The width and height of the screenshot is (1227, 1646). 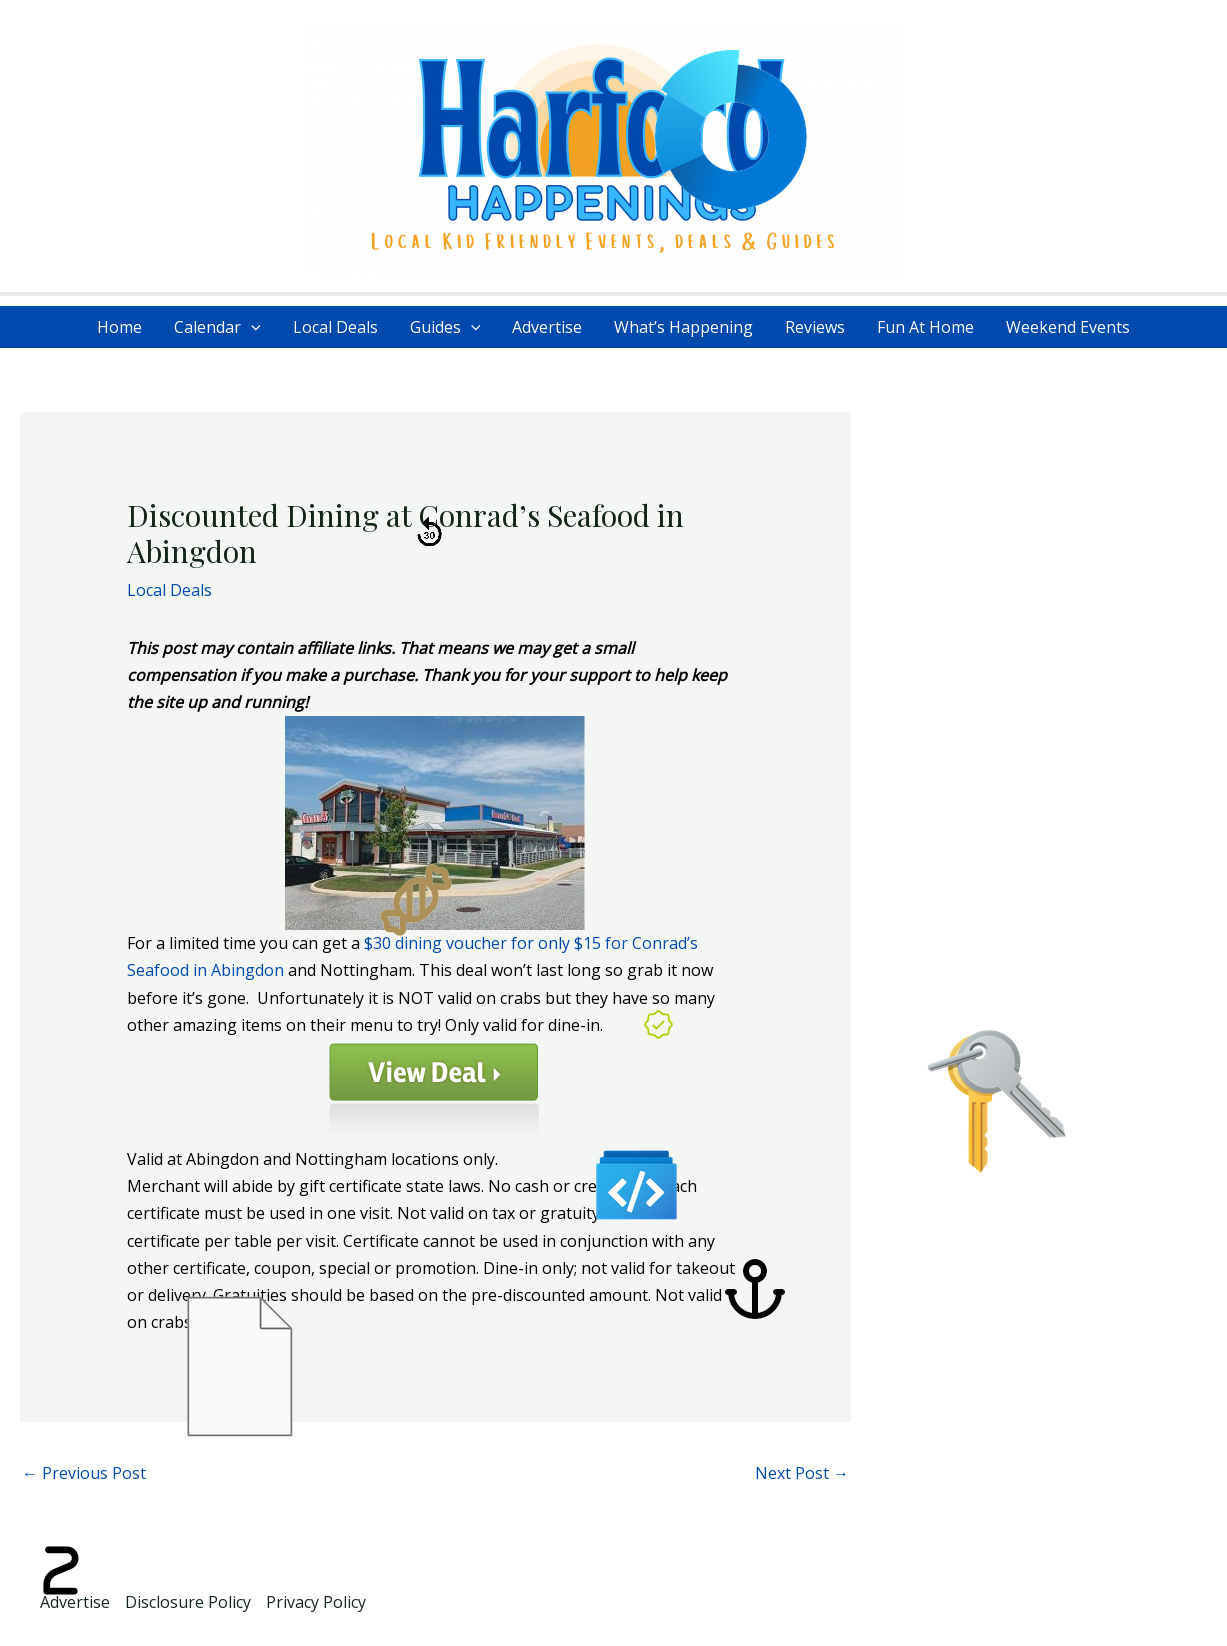 What do you see at coordinates (239, 1366) in the screenshot?
I see `a generic file or document` at bounding box center [239, 1366].